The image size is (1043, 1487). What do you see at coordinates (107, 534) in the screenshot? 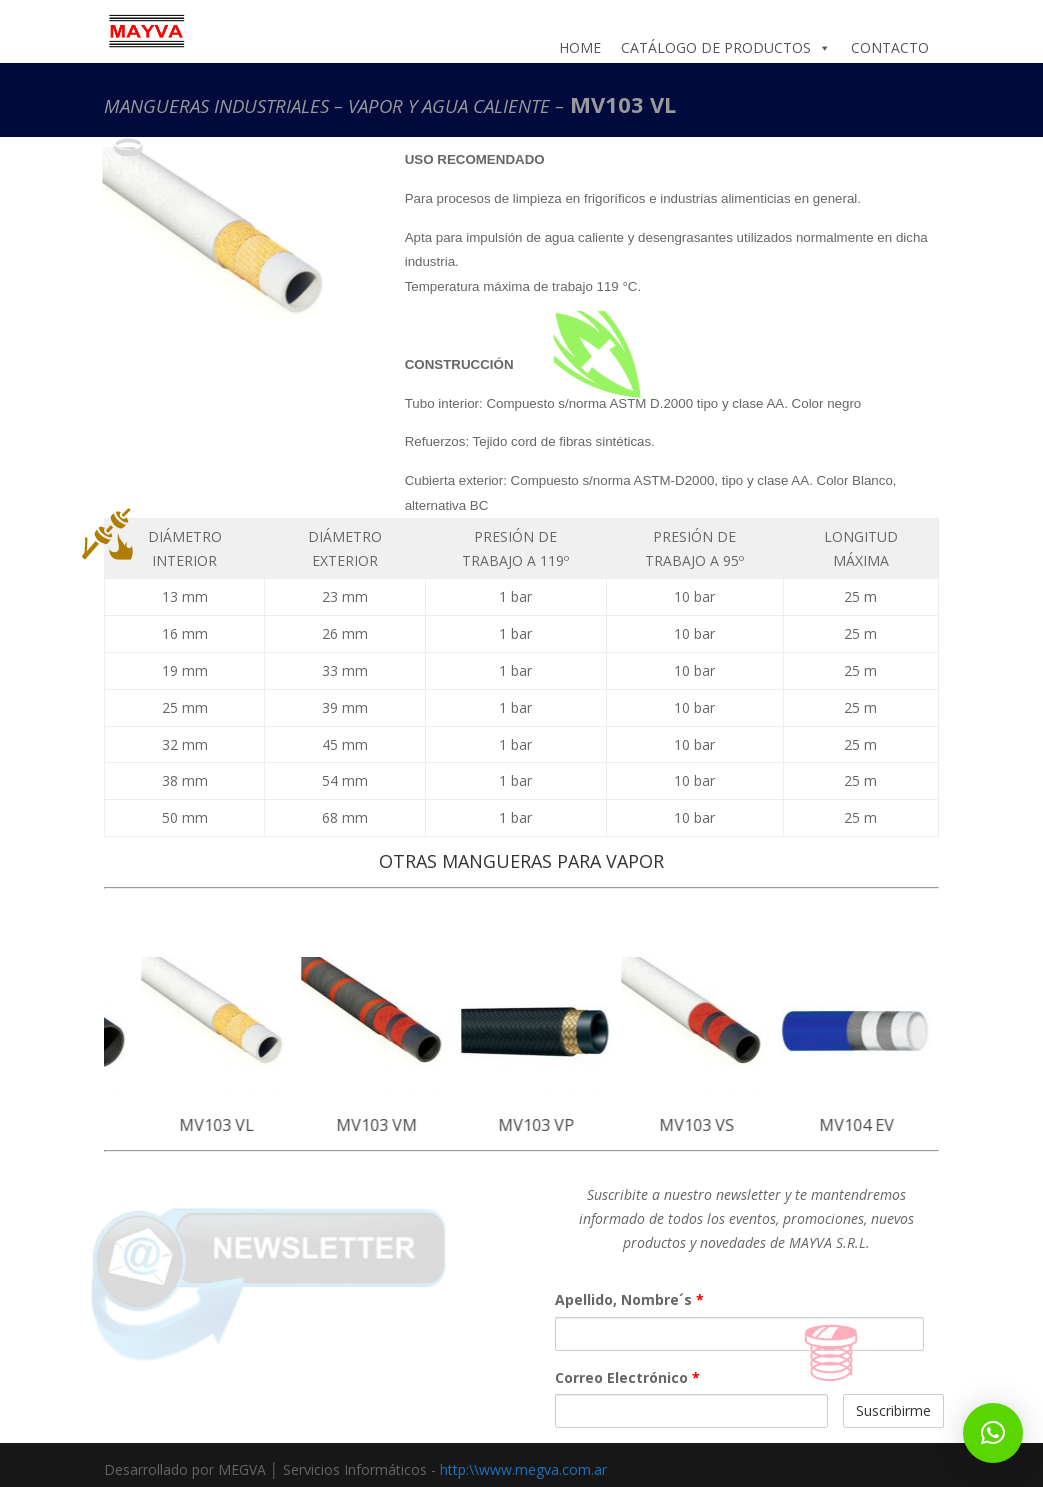
I see `roast marshmallows over a campfire` at bounding box center [107, 534].